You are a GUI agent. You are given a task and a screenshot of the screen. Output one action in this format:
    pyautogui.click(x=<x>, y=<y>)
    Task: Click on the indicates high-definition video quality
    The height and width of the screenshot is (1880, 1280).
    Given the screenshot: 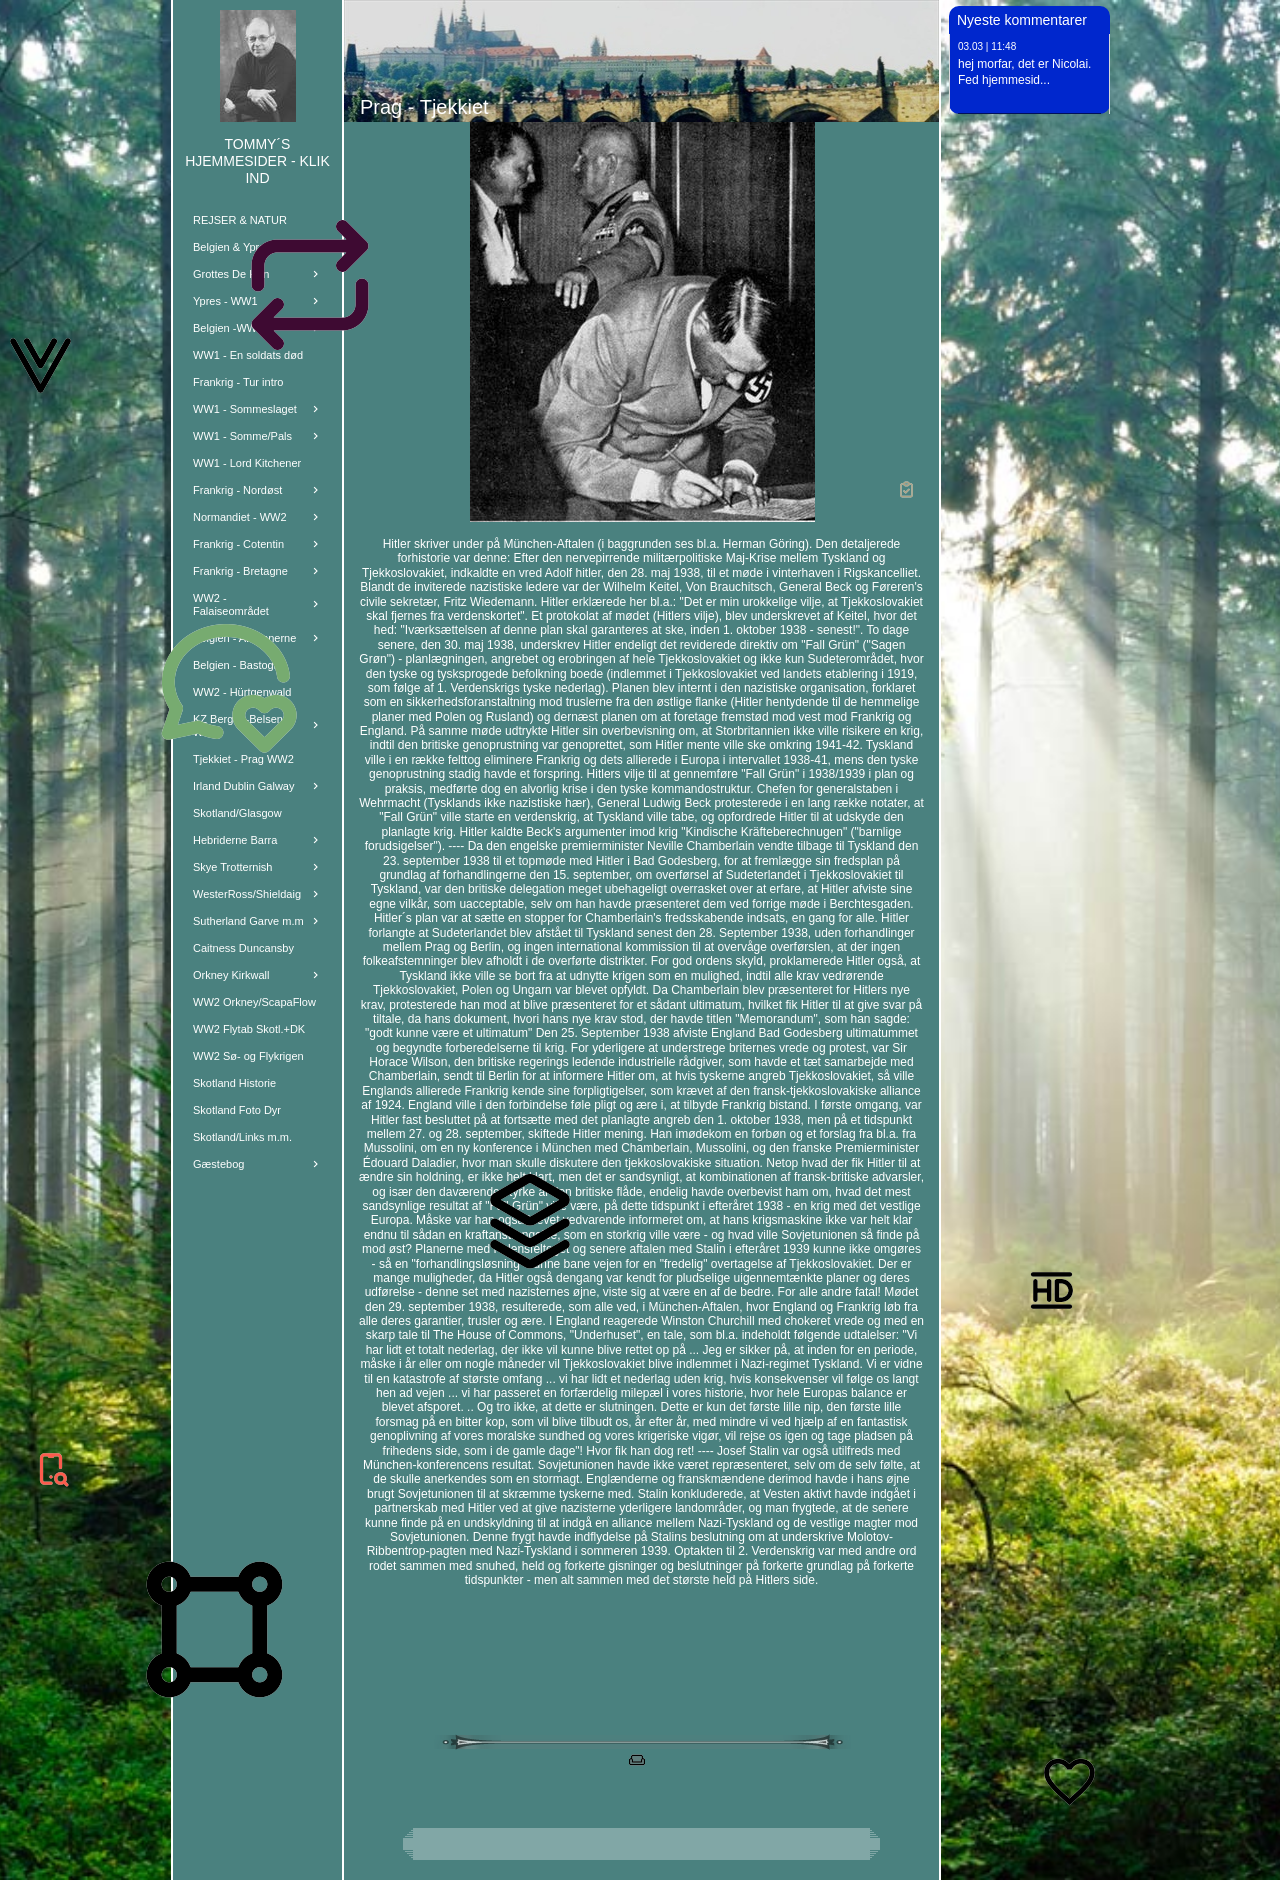 What is the action you would take?
    pyautogui.click(x=1051, y=1290)
    